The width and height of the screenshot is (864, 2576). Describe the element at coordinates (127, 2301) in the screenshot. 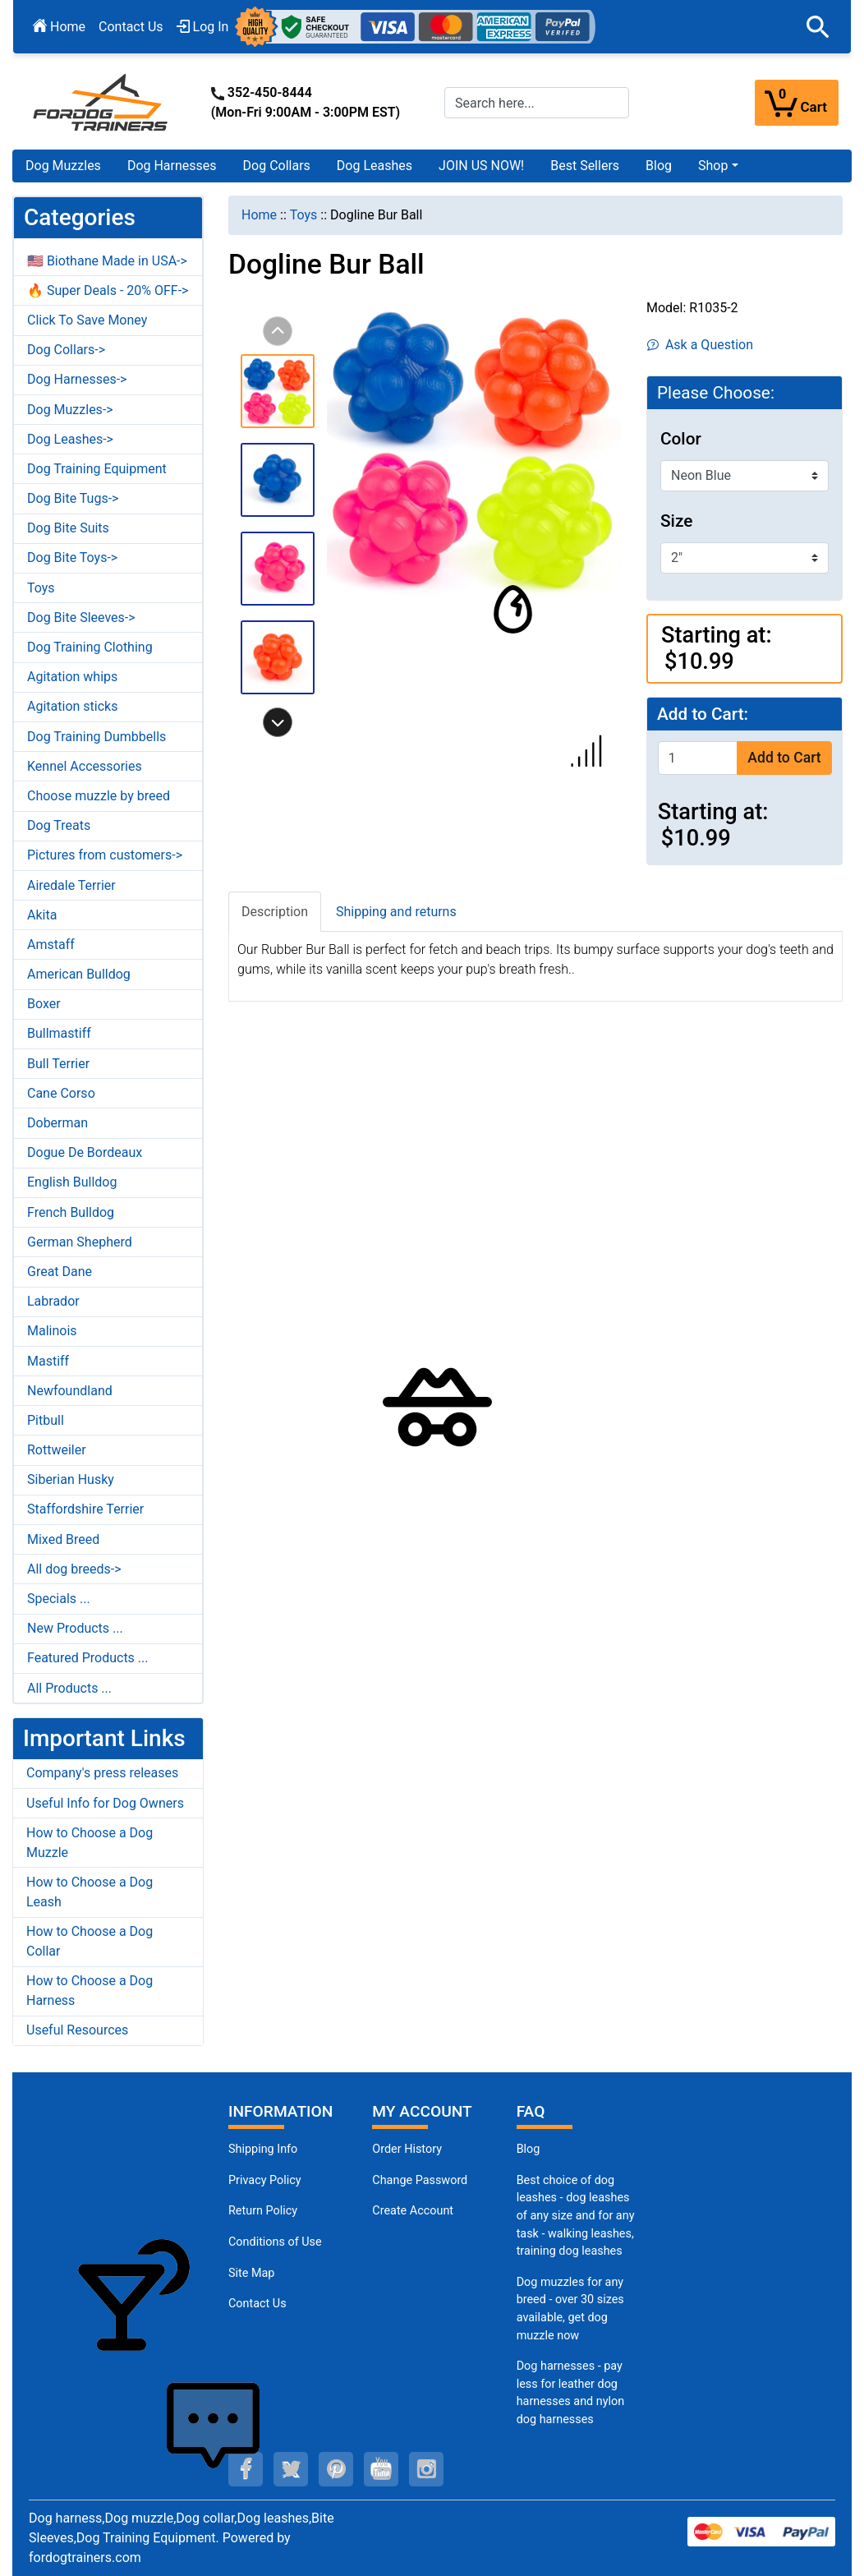

I see `browse cocktail recipes or drink menu` at that location.